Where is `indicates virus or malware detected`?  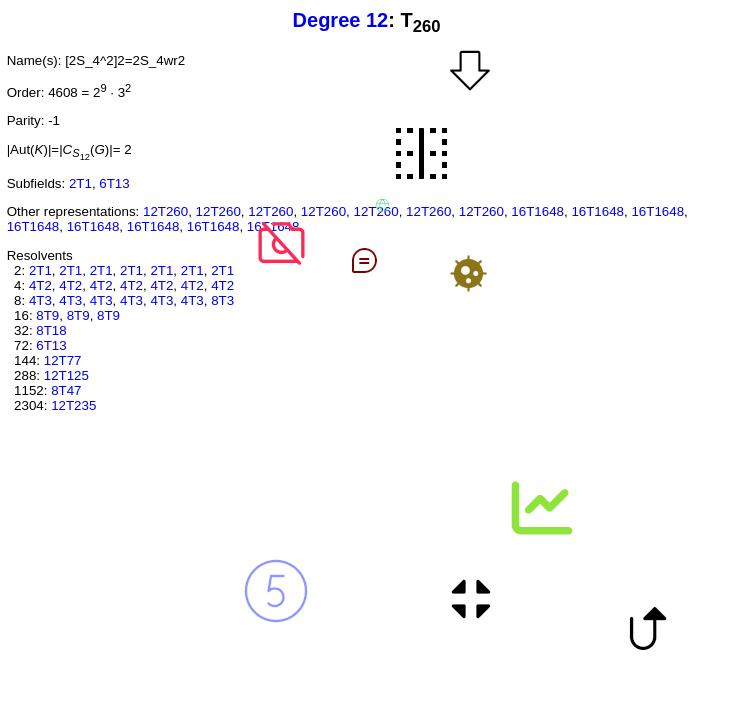 indicates virus or malware detected is located at coordinates (468, 273).